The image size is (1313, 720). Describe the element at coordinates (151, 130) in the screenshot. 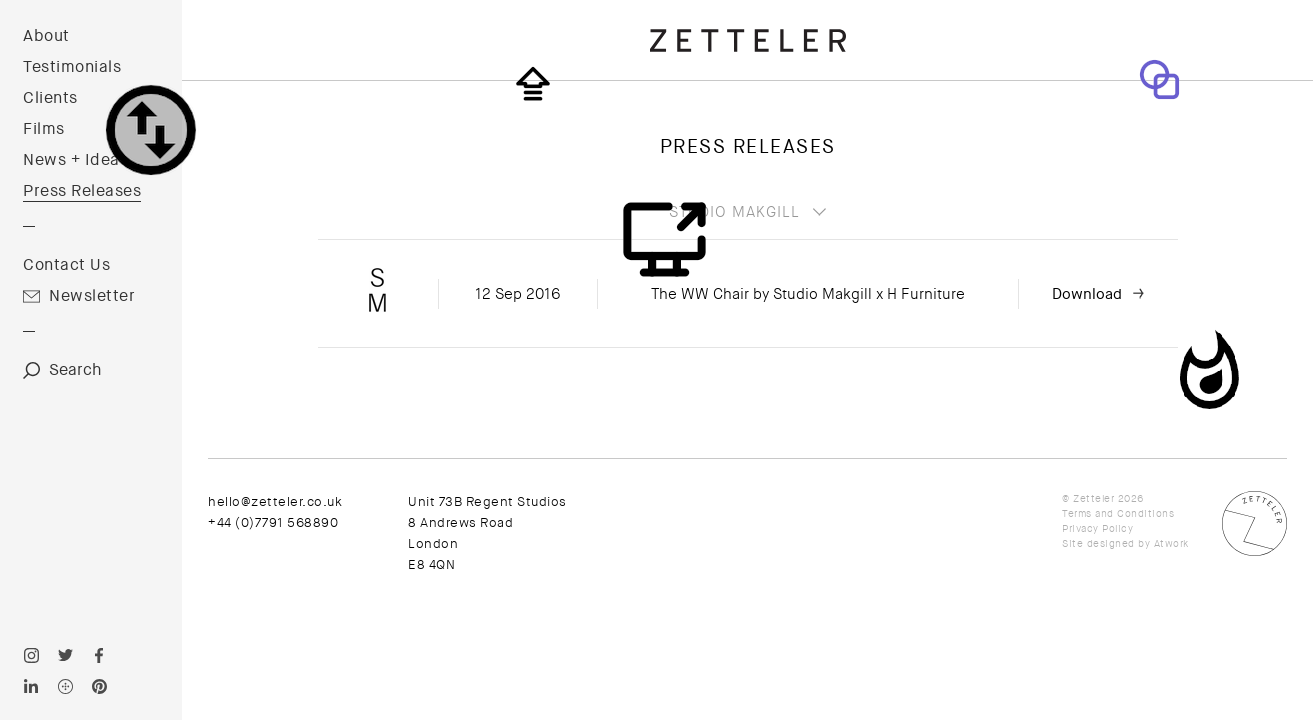

I see `swap or reorder items vertically` at that location.